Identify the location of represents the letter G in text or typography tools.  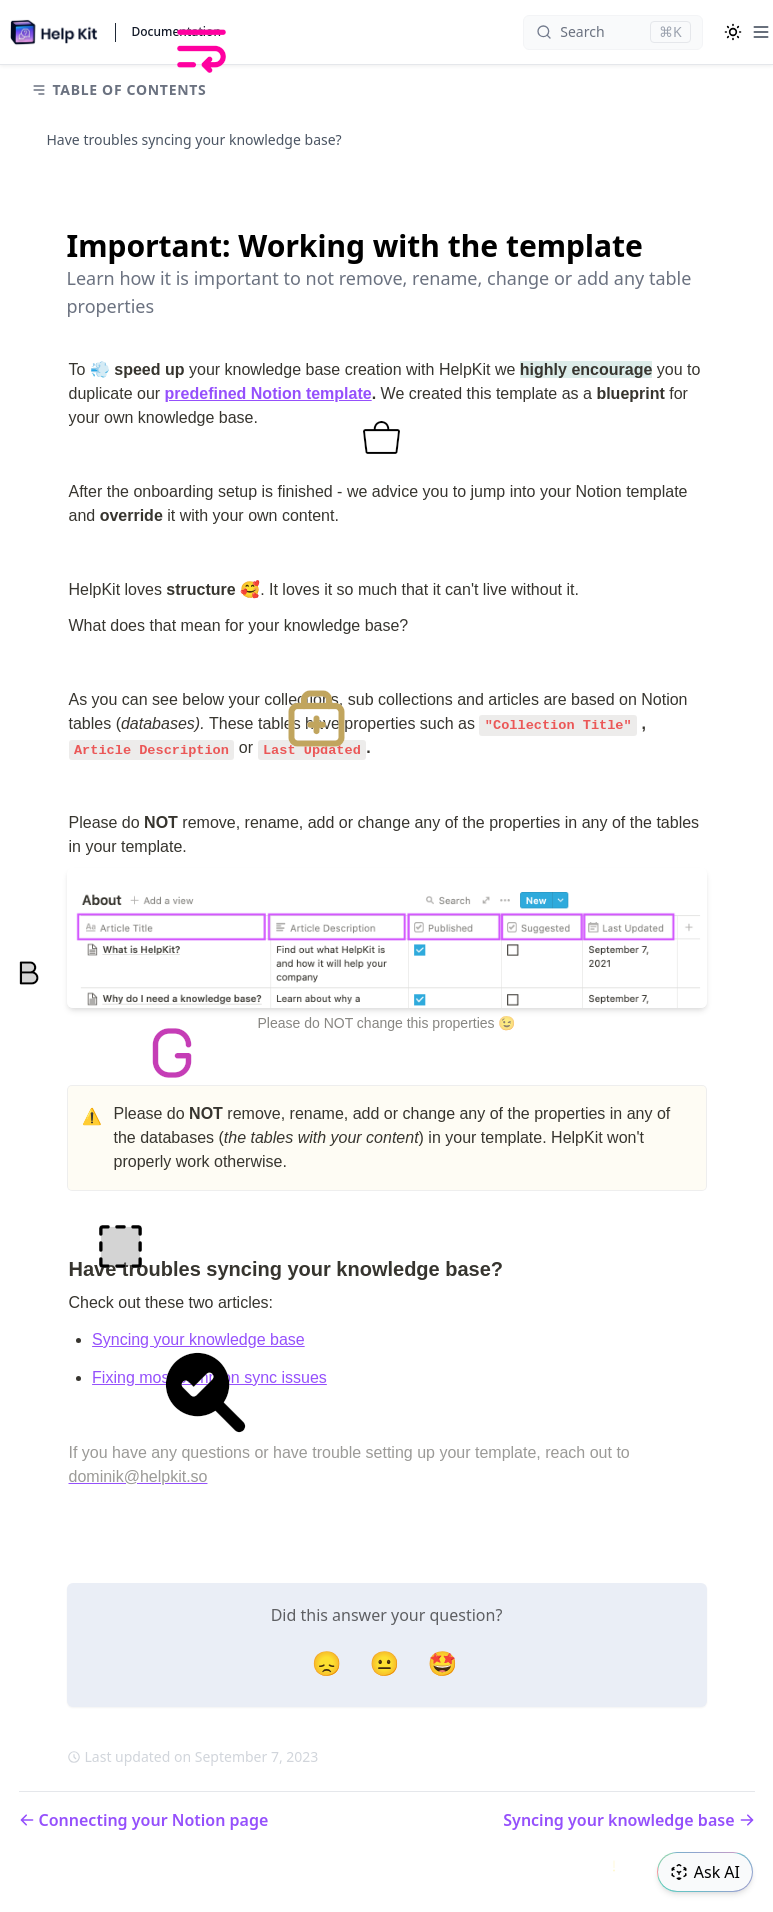
(172, 1053).